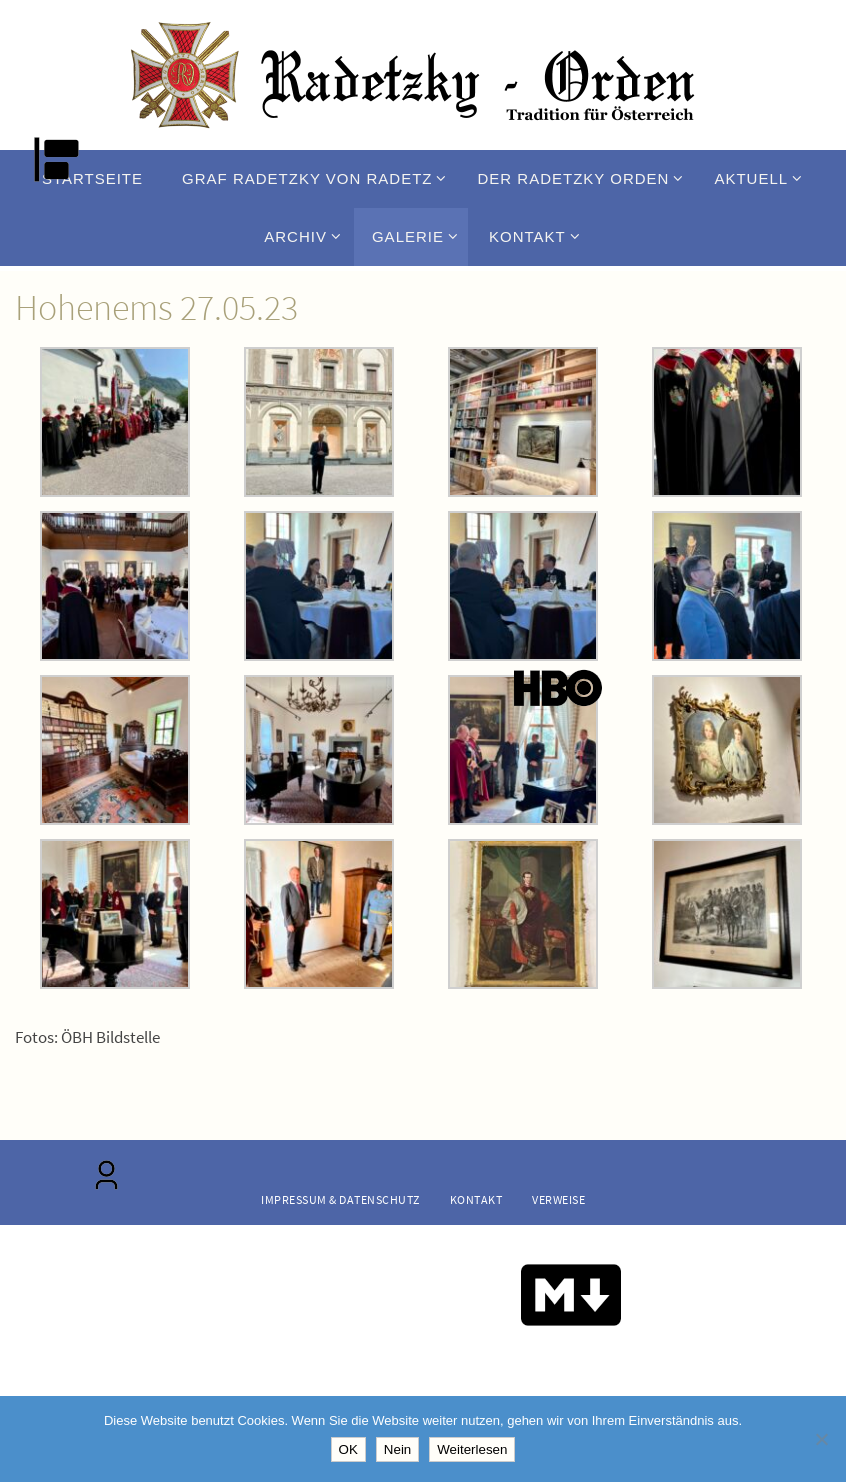  I want to click on align selected items to the left edge, so click(56, 159).